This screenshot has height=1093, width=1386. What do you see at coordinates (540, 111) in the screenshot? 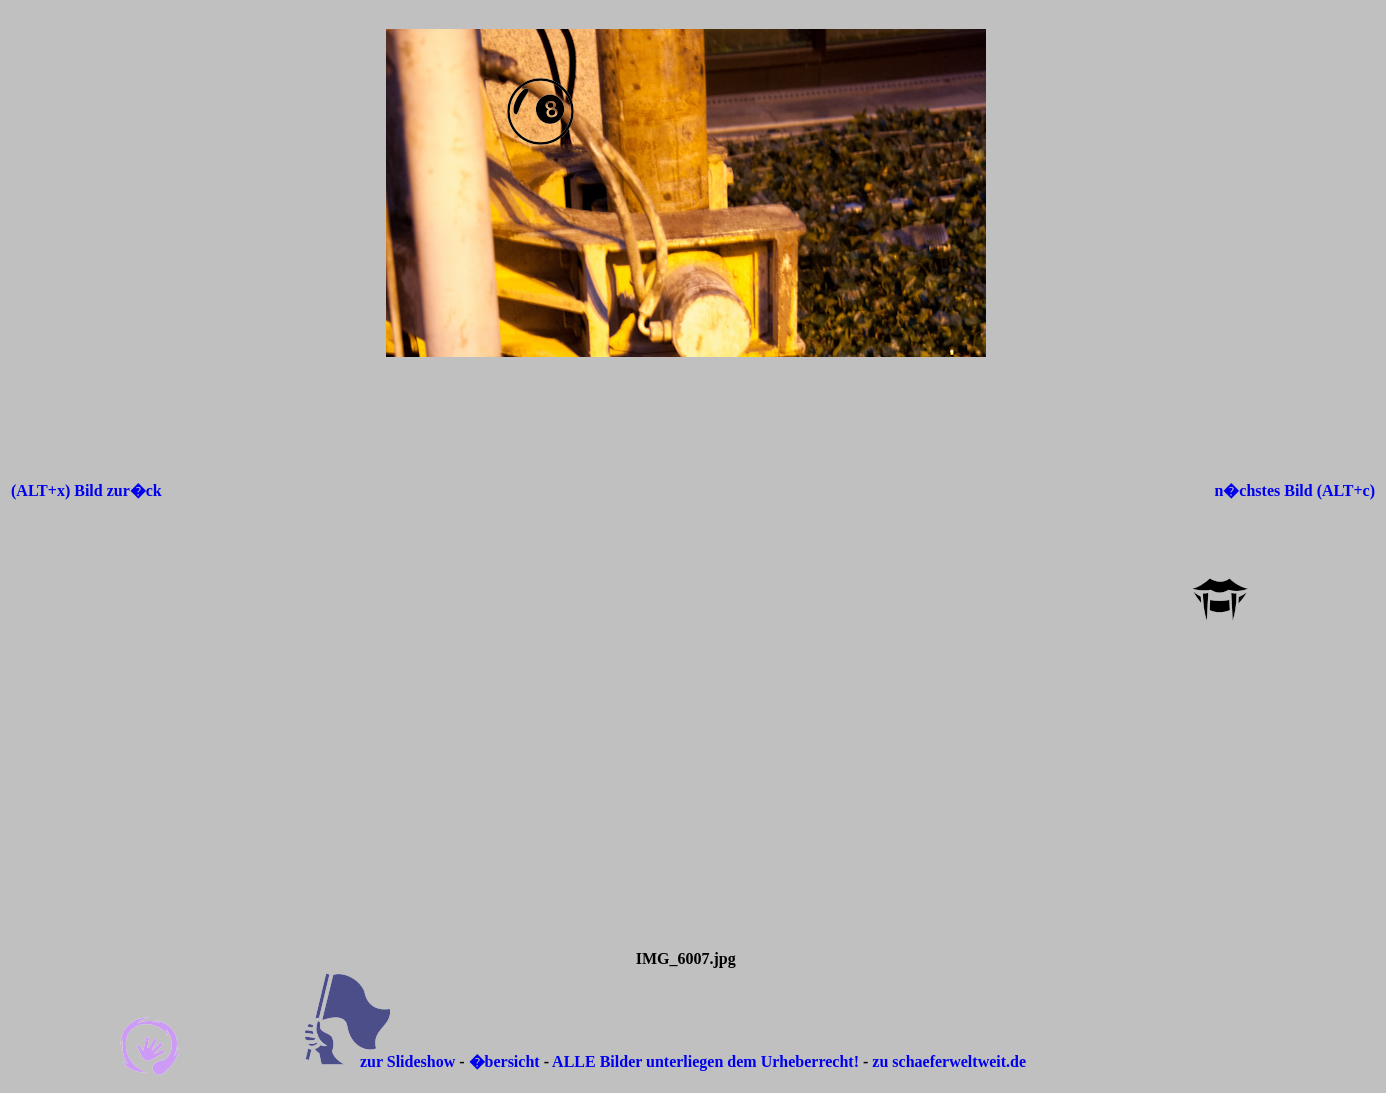
I see `play billiards or pool game` at bounding box center [540, 111].